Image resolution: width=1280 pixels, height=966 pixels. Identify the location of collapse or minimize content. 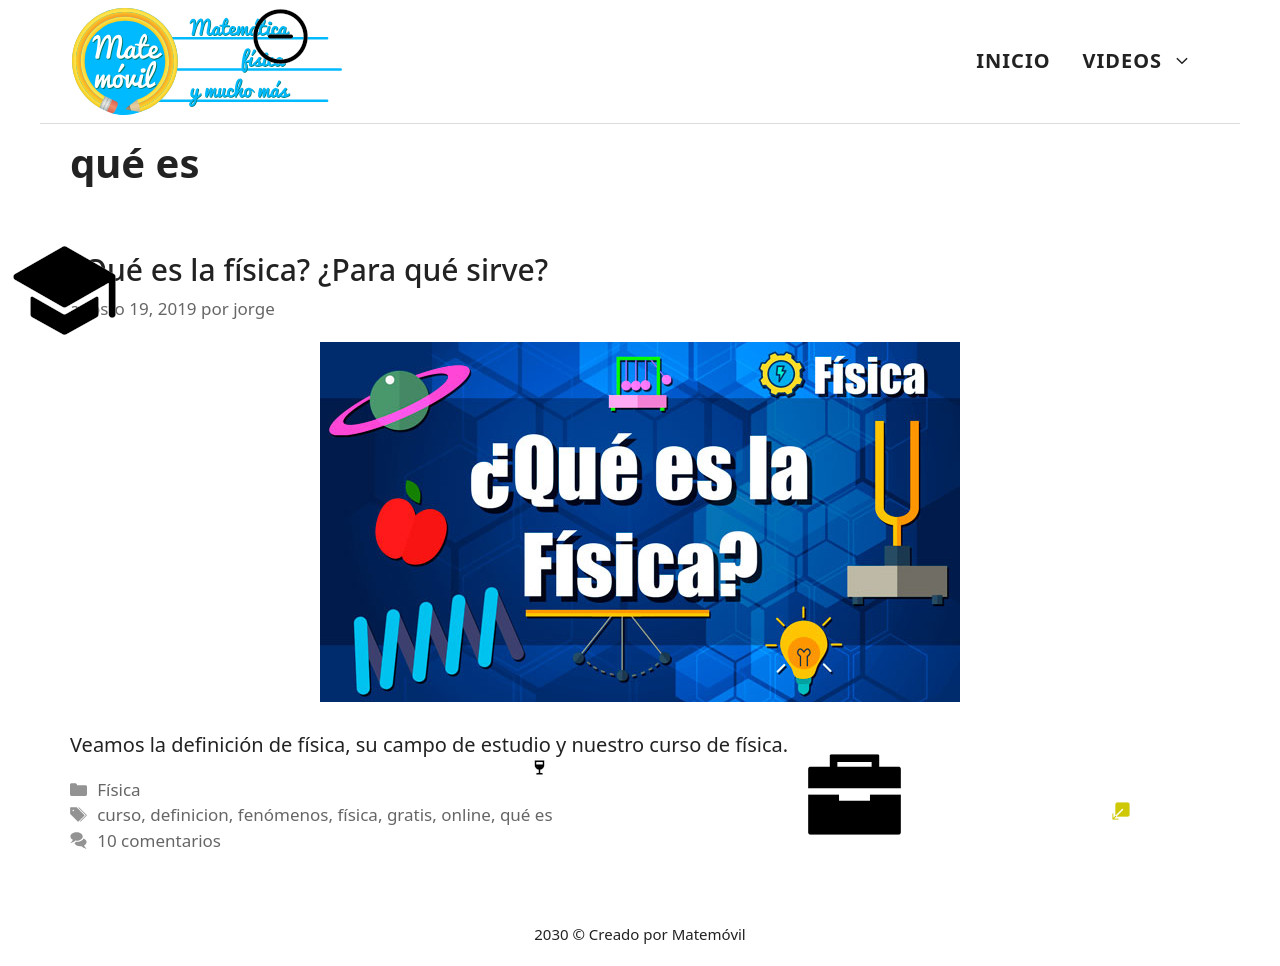
(1121, 811).